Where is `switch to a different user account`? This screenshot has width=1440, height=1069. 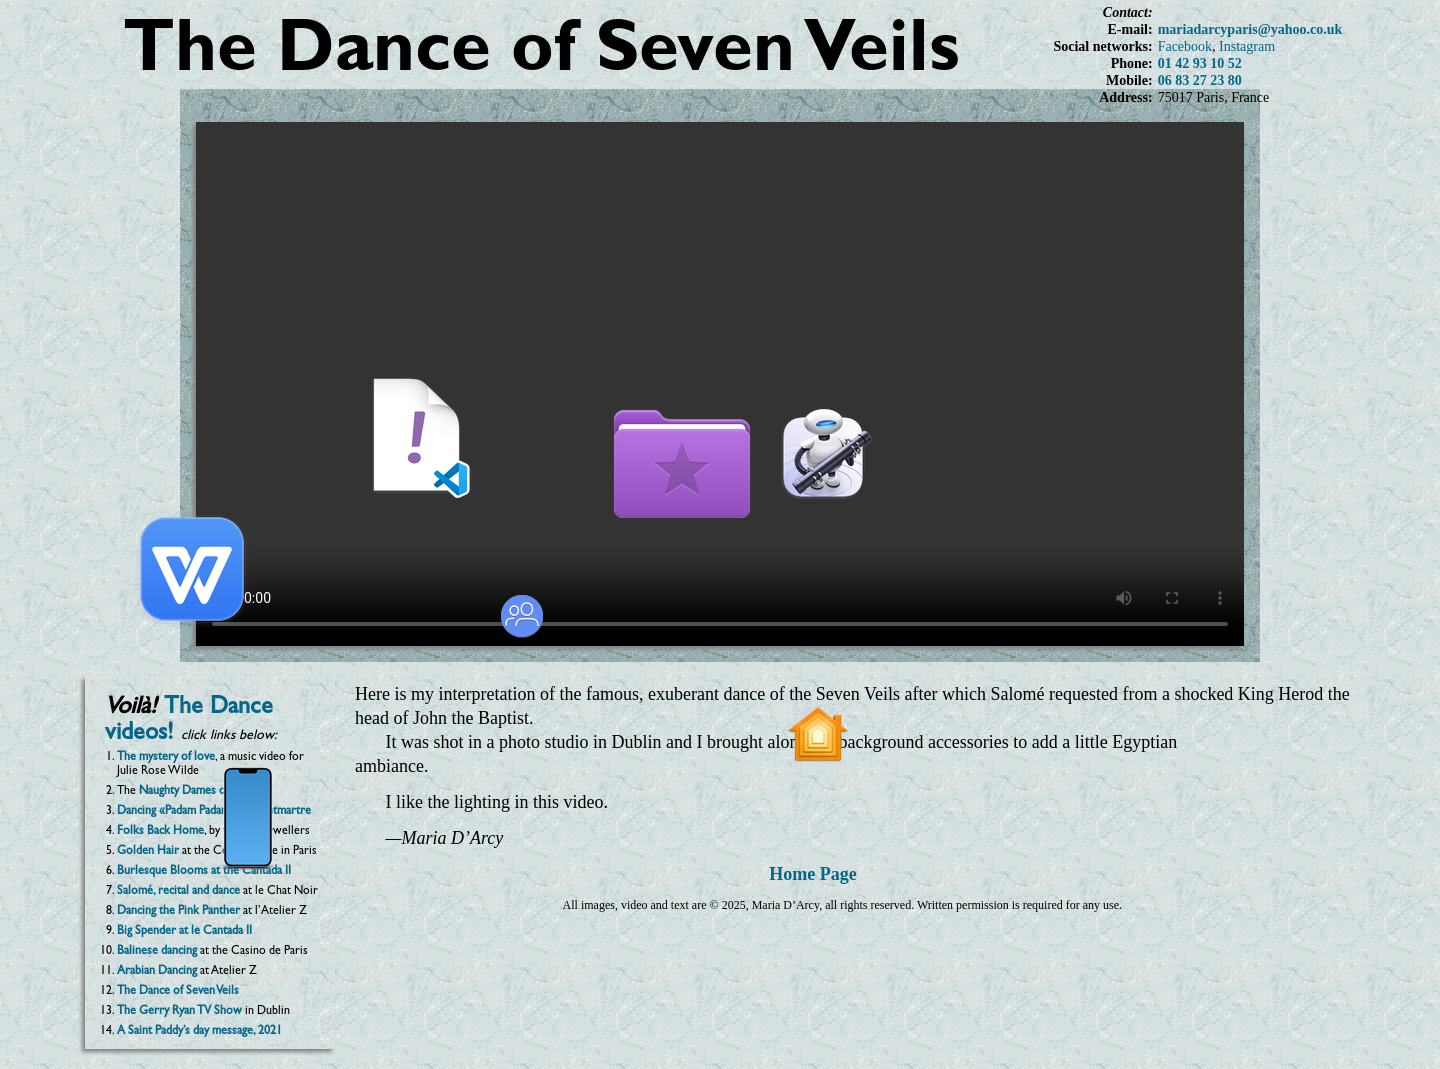 switch to a different user account is located at coordinates (522, 616).